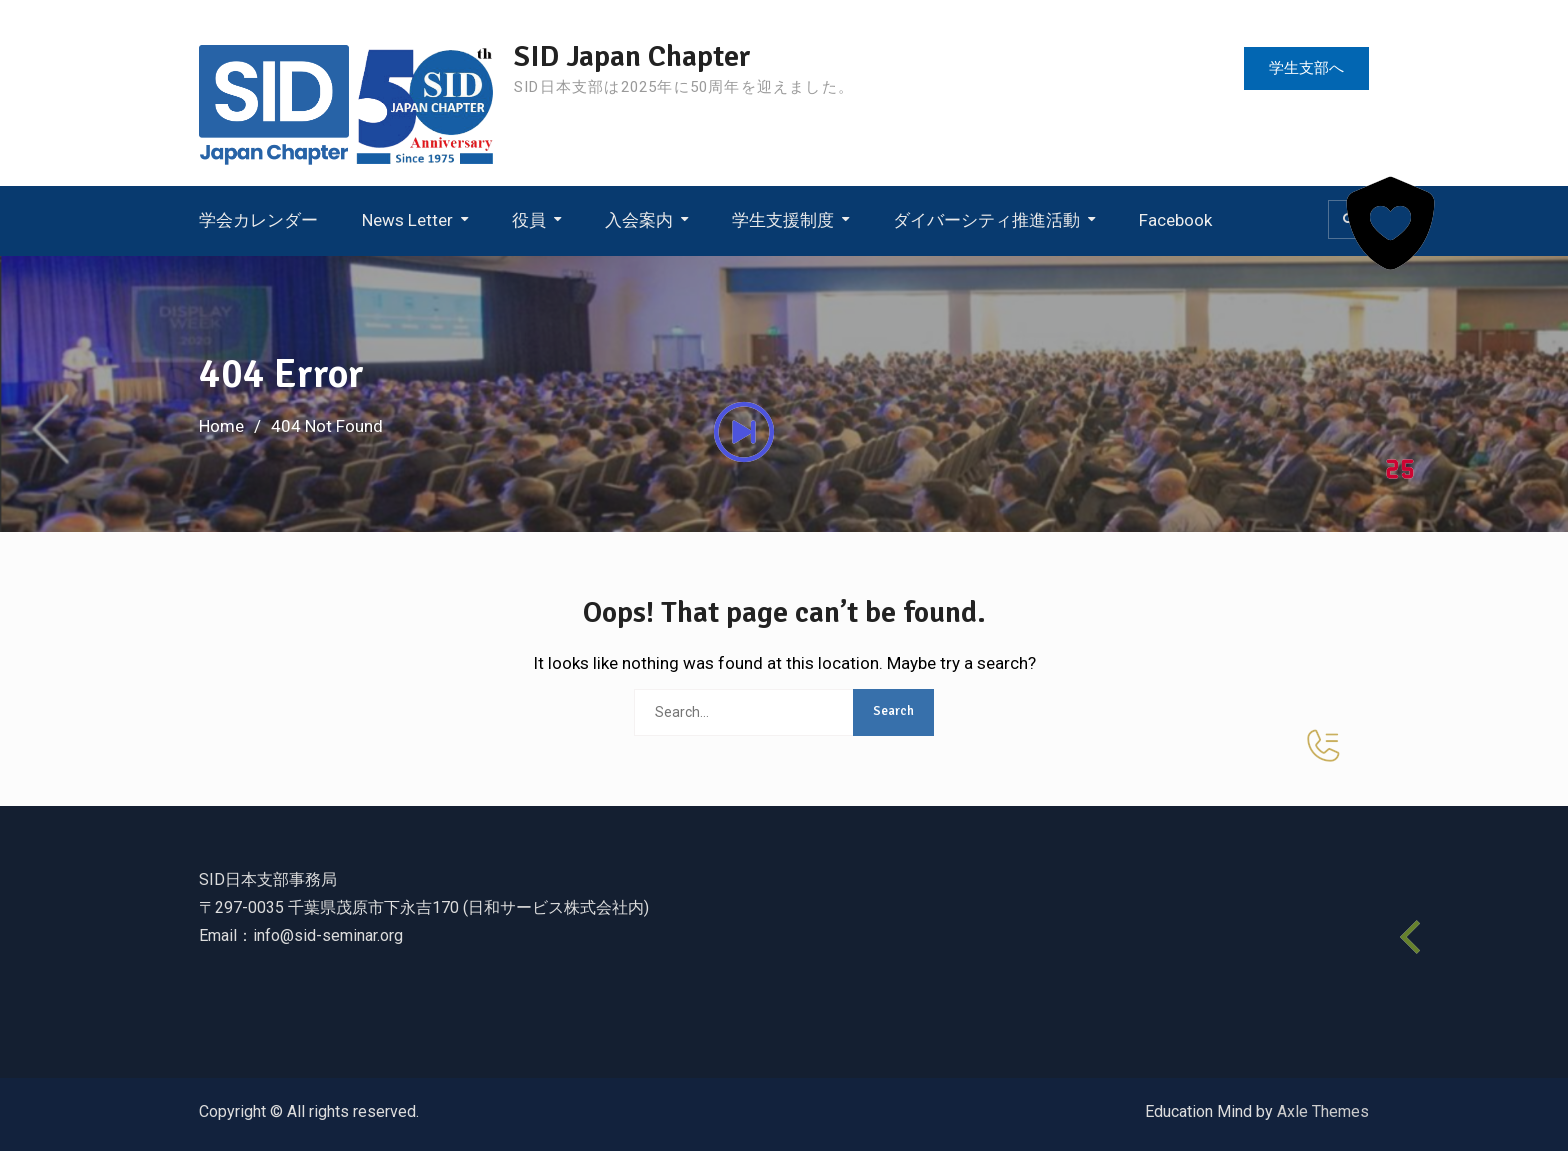 This screenshot has height=1151, width=1568. I want to click on view call log or phone history, so click(1324, 745).